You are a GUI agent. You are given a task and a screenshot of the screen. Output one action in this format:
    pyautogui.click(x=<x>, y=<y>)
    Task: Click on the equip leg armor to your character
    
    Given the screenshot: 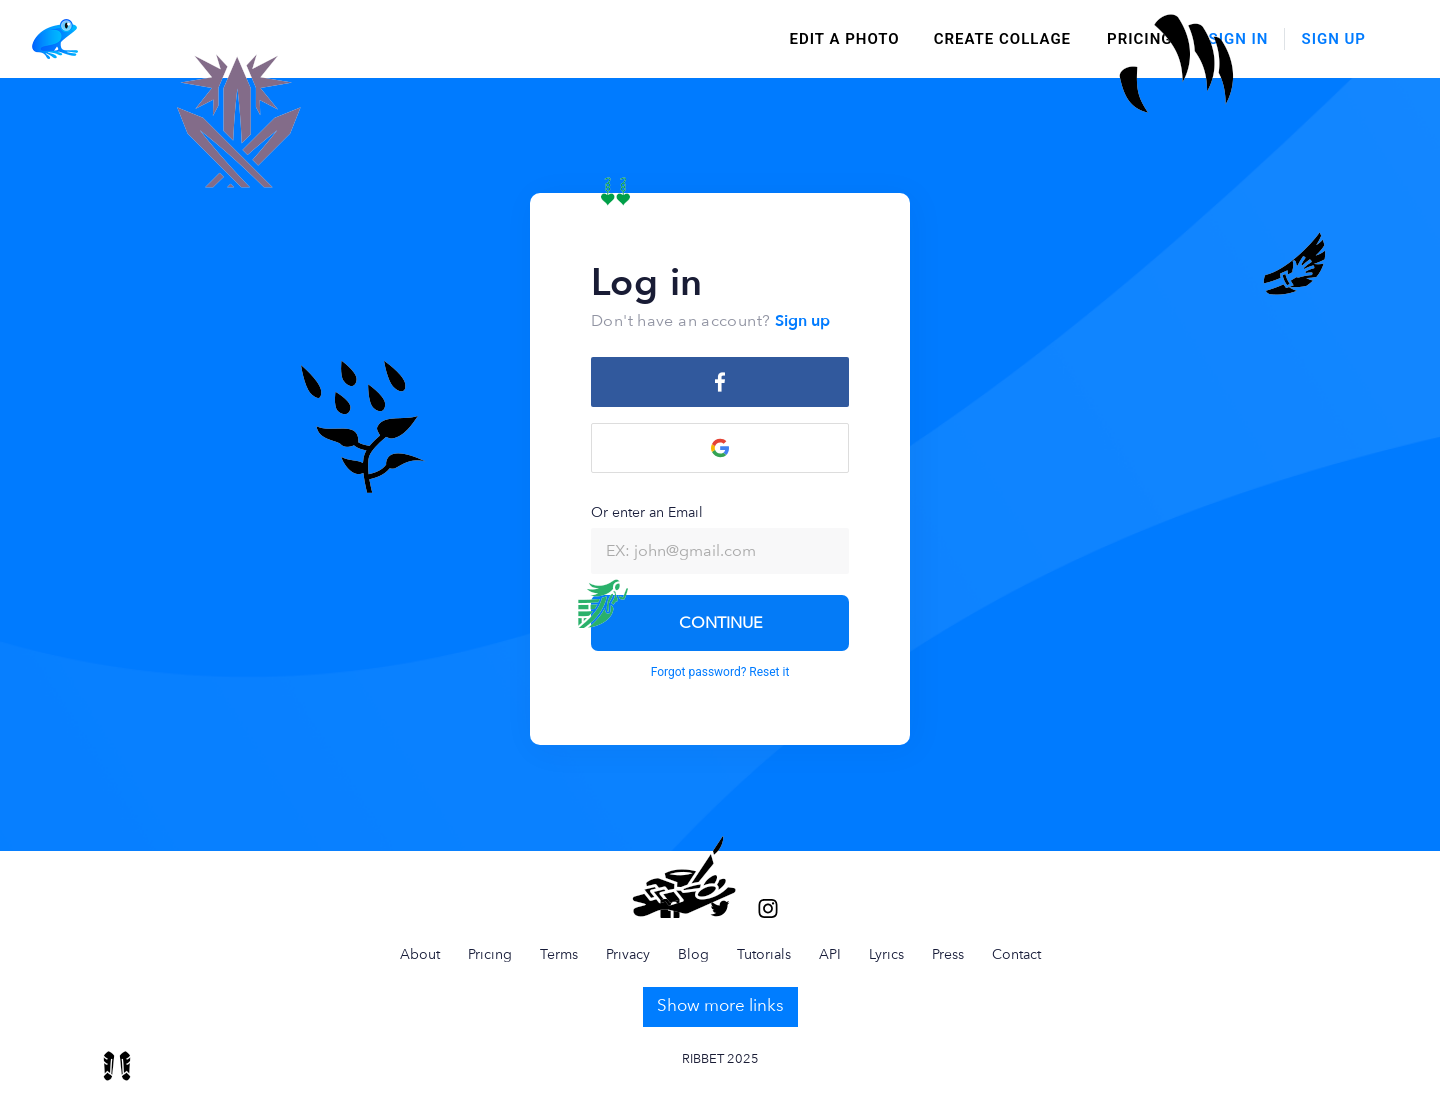 What is the action you would take?
    pyautogui.click(x=117, y=1066)
    